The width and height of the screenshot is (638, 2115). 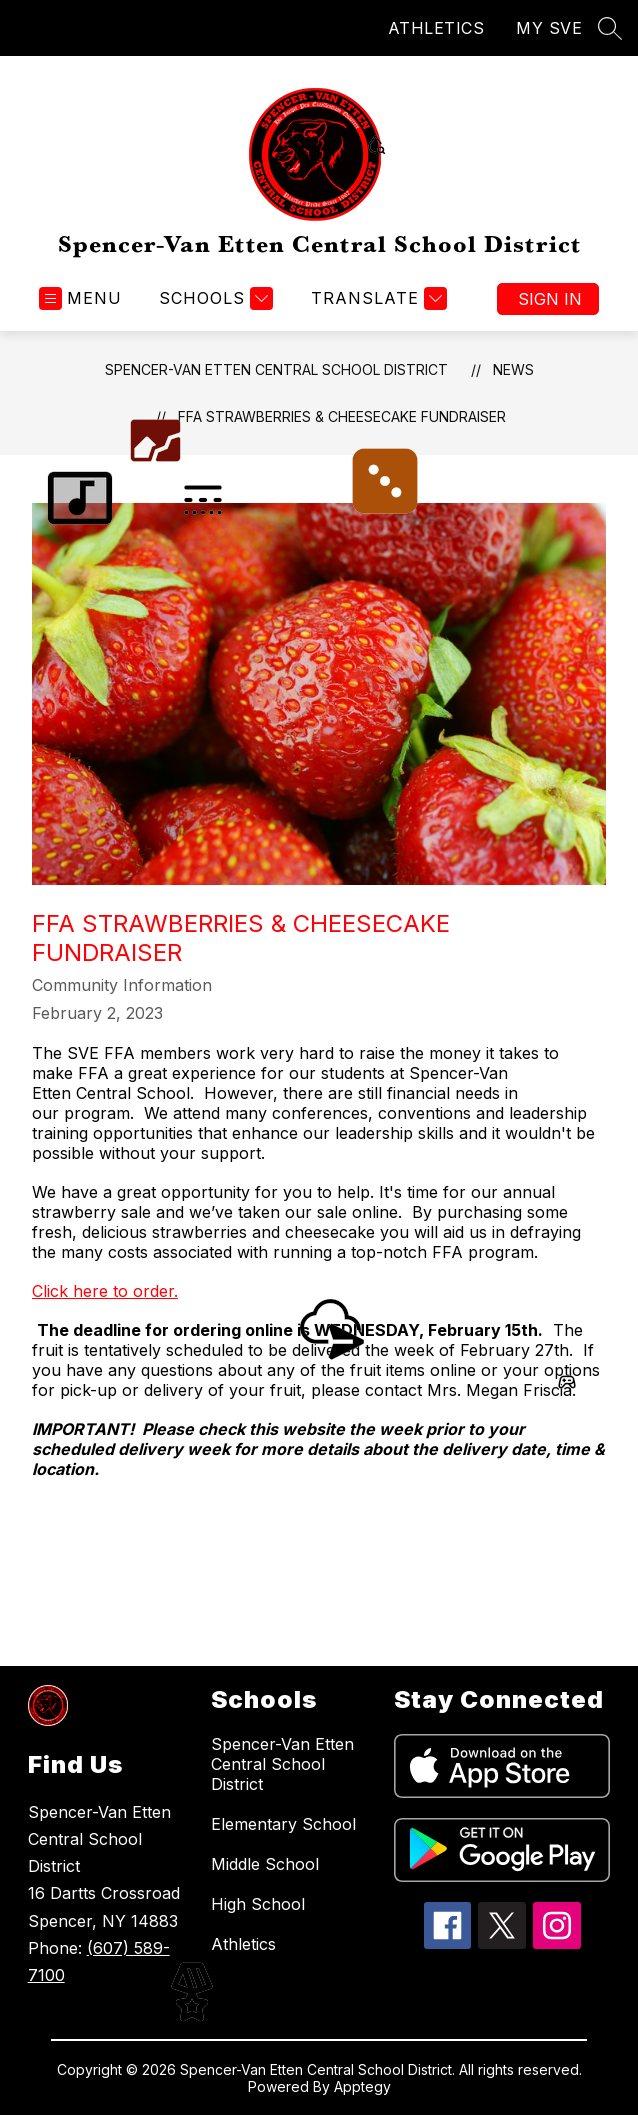 I want to click on send to remote agent or cloud service, so click(x=332, y=1327).